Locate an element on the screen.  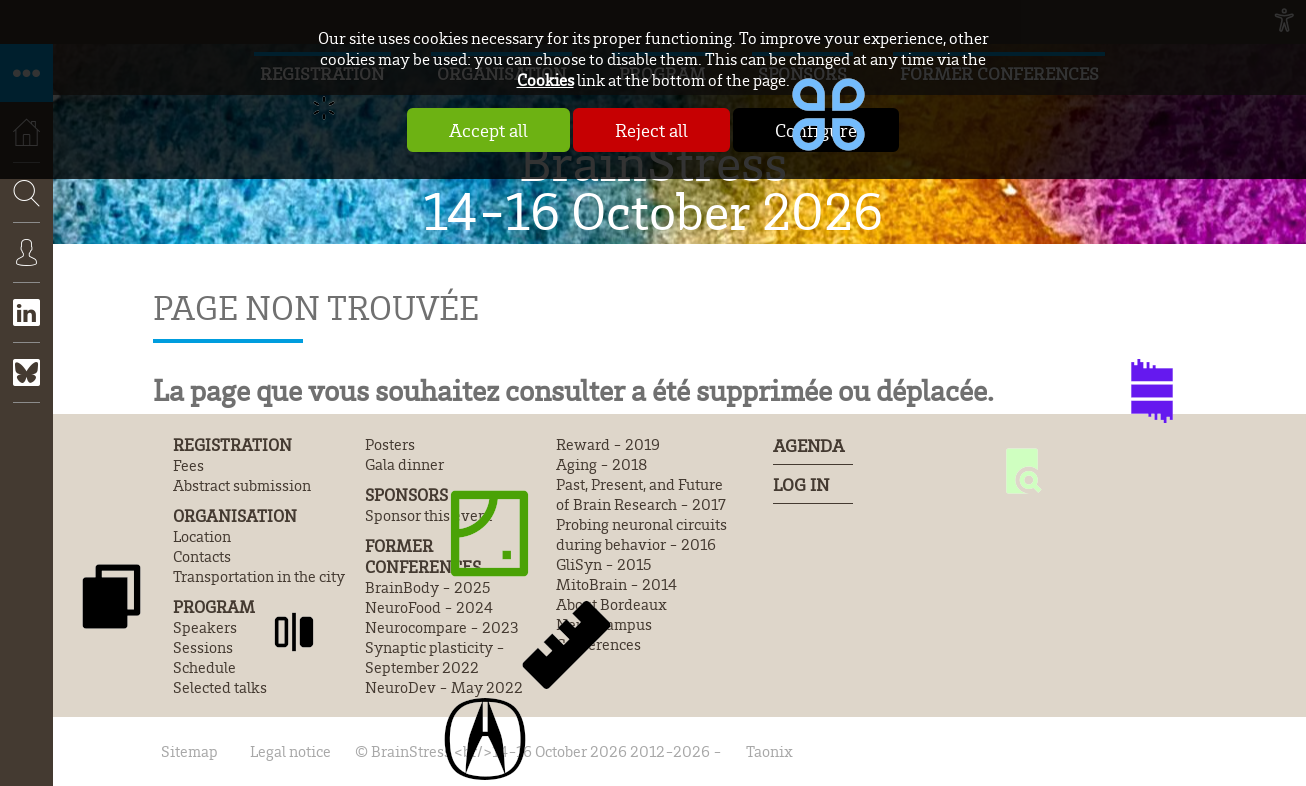
copy file to clipboard is located at coordinates (111, 596).